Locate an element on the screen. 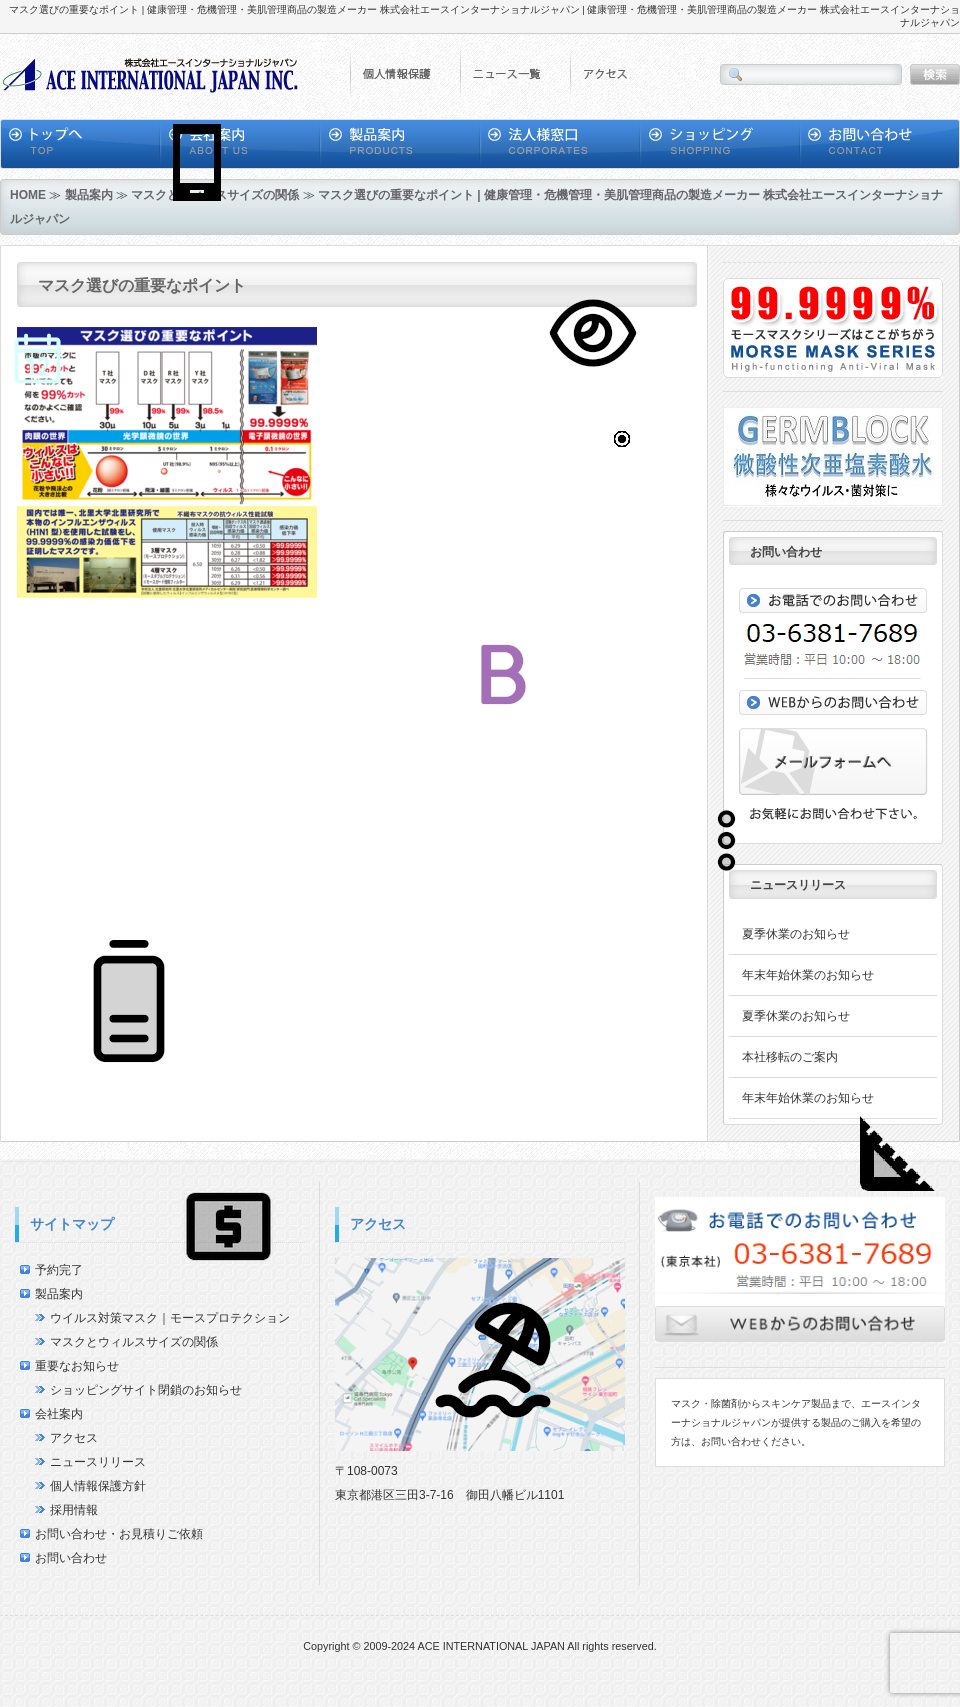  indicates android device or mobile phone is located at coordinates (197, 162).